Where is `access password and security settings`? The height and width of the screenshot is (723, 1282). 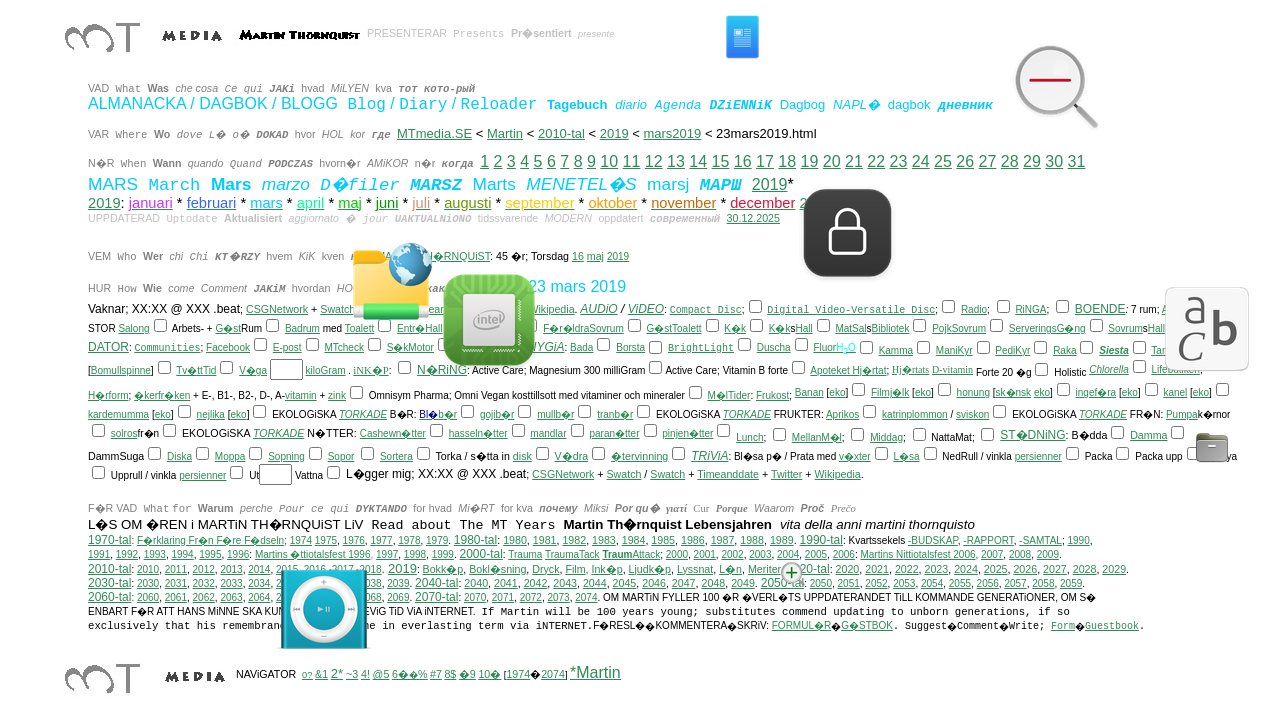 access password and security settings is located at coordinates (847, 234).